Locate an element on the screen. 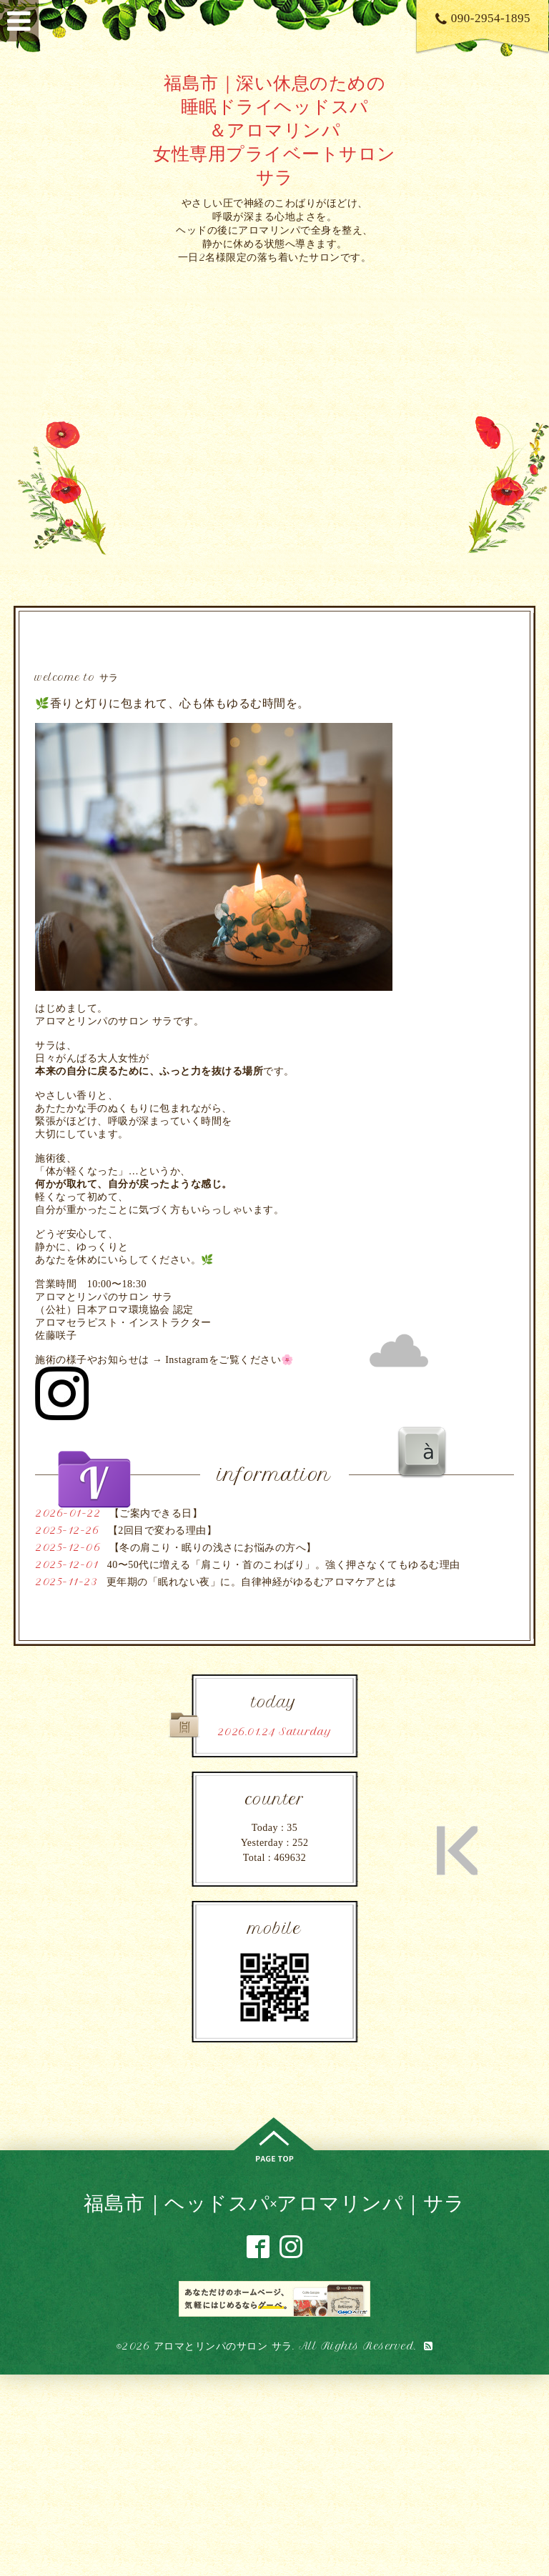  open character map to insert special symbols is located at coordinates (422, 1452).